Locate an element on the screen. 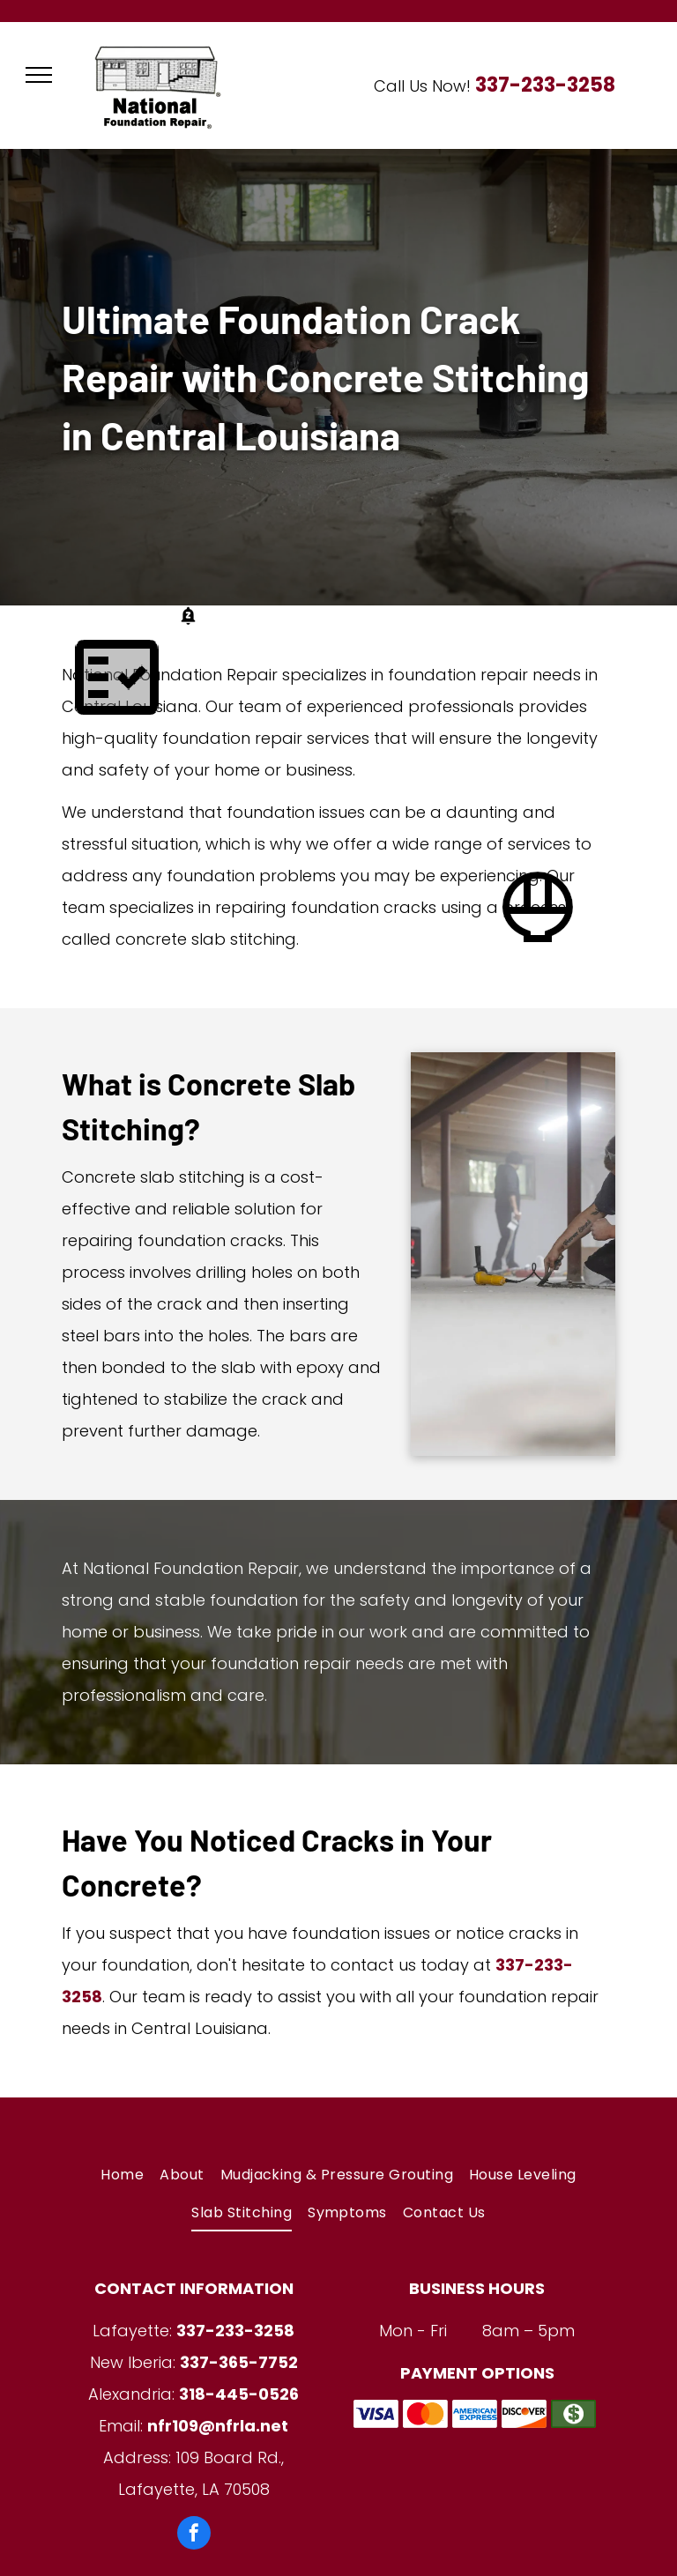 The image size is (677, 2576). verify or review checklist items is located at coordinates (116, 677).